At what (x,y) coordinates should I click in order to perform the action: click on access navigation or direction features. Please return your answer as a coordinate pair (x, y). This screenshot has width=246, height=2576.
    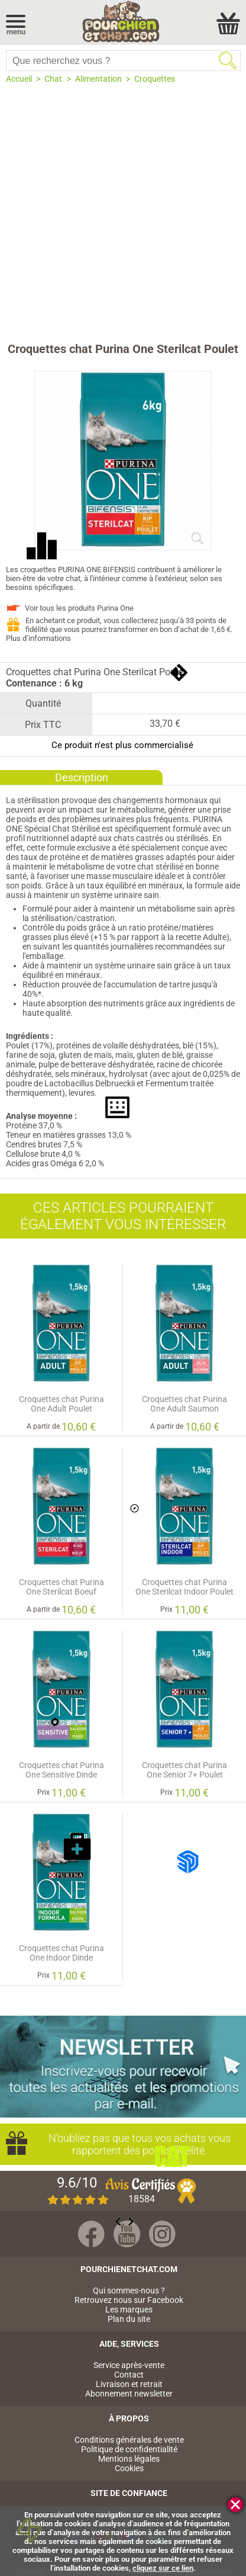
    Looking at the image, I should click on (134, 1508).